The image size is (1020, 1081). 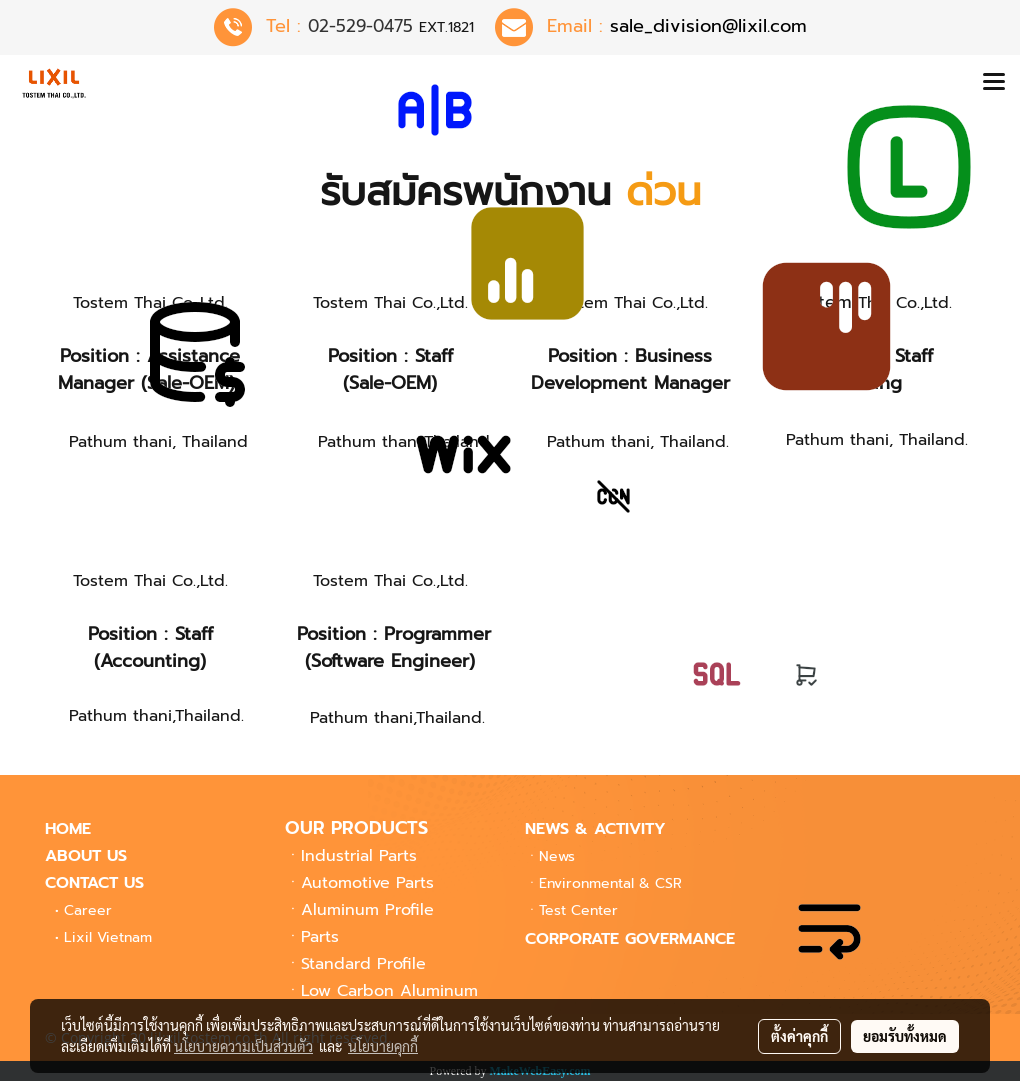 What do you see at coordinates (909, 167) in the screenshot?
I see `indicates an item or category labeled "L"` at bounding box center [909, 167].